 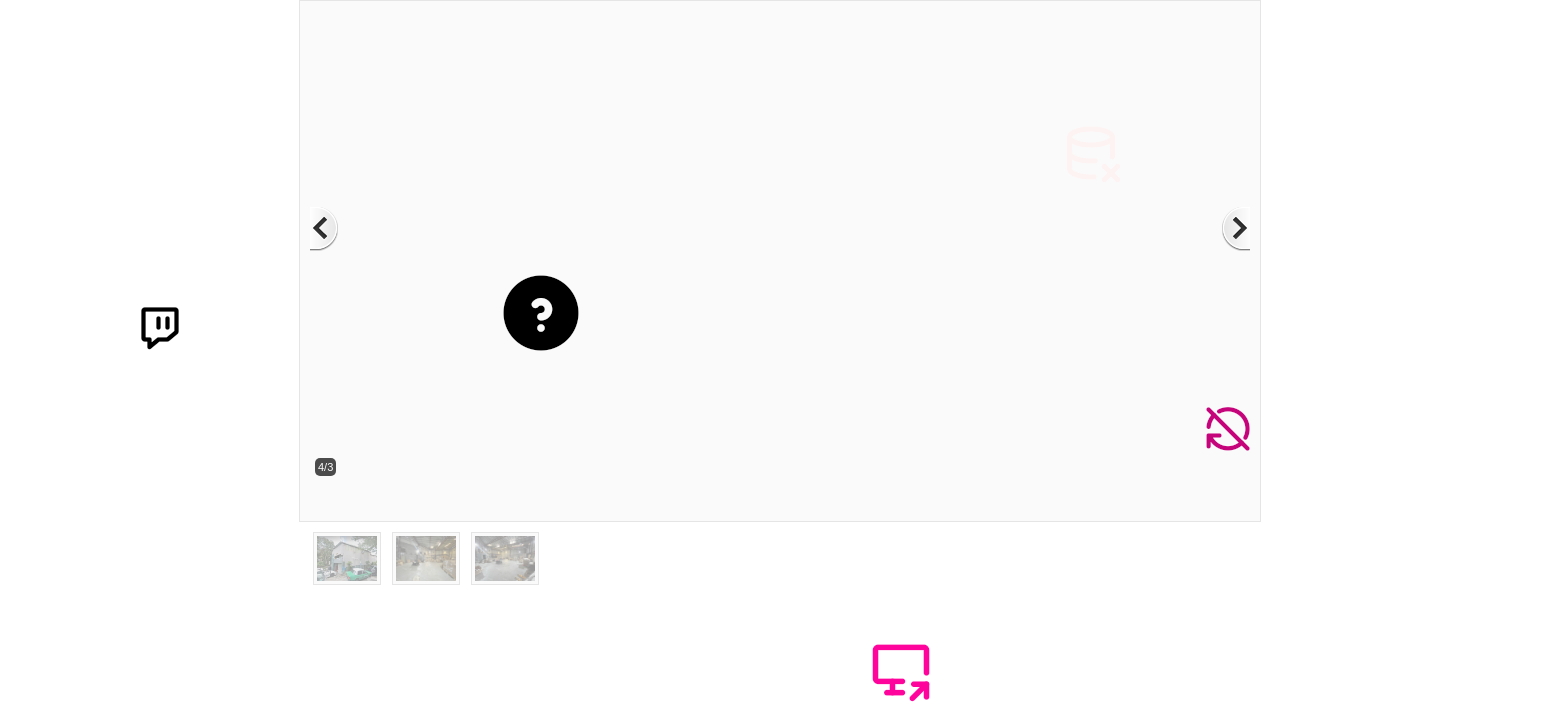 I want to click on share your screen with others, so click(x=901, y=670).